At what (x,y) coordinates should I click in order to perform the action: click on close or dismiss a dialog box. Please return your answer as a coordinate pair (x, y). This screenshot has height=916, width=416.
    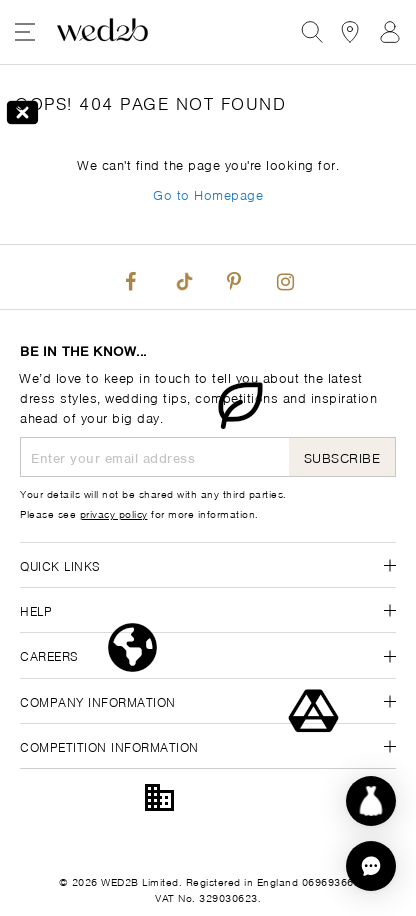
    Looking at the image, I should click on (22, 112).